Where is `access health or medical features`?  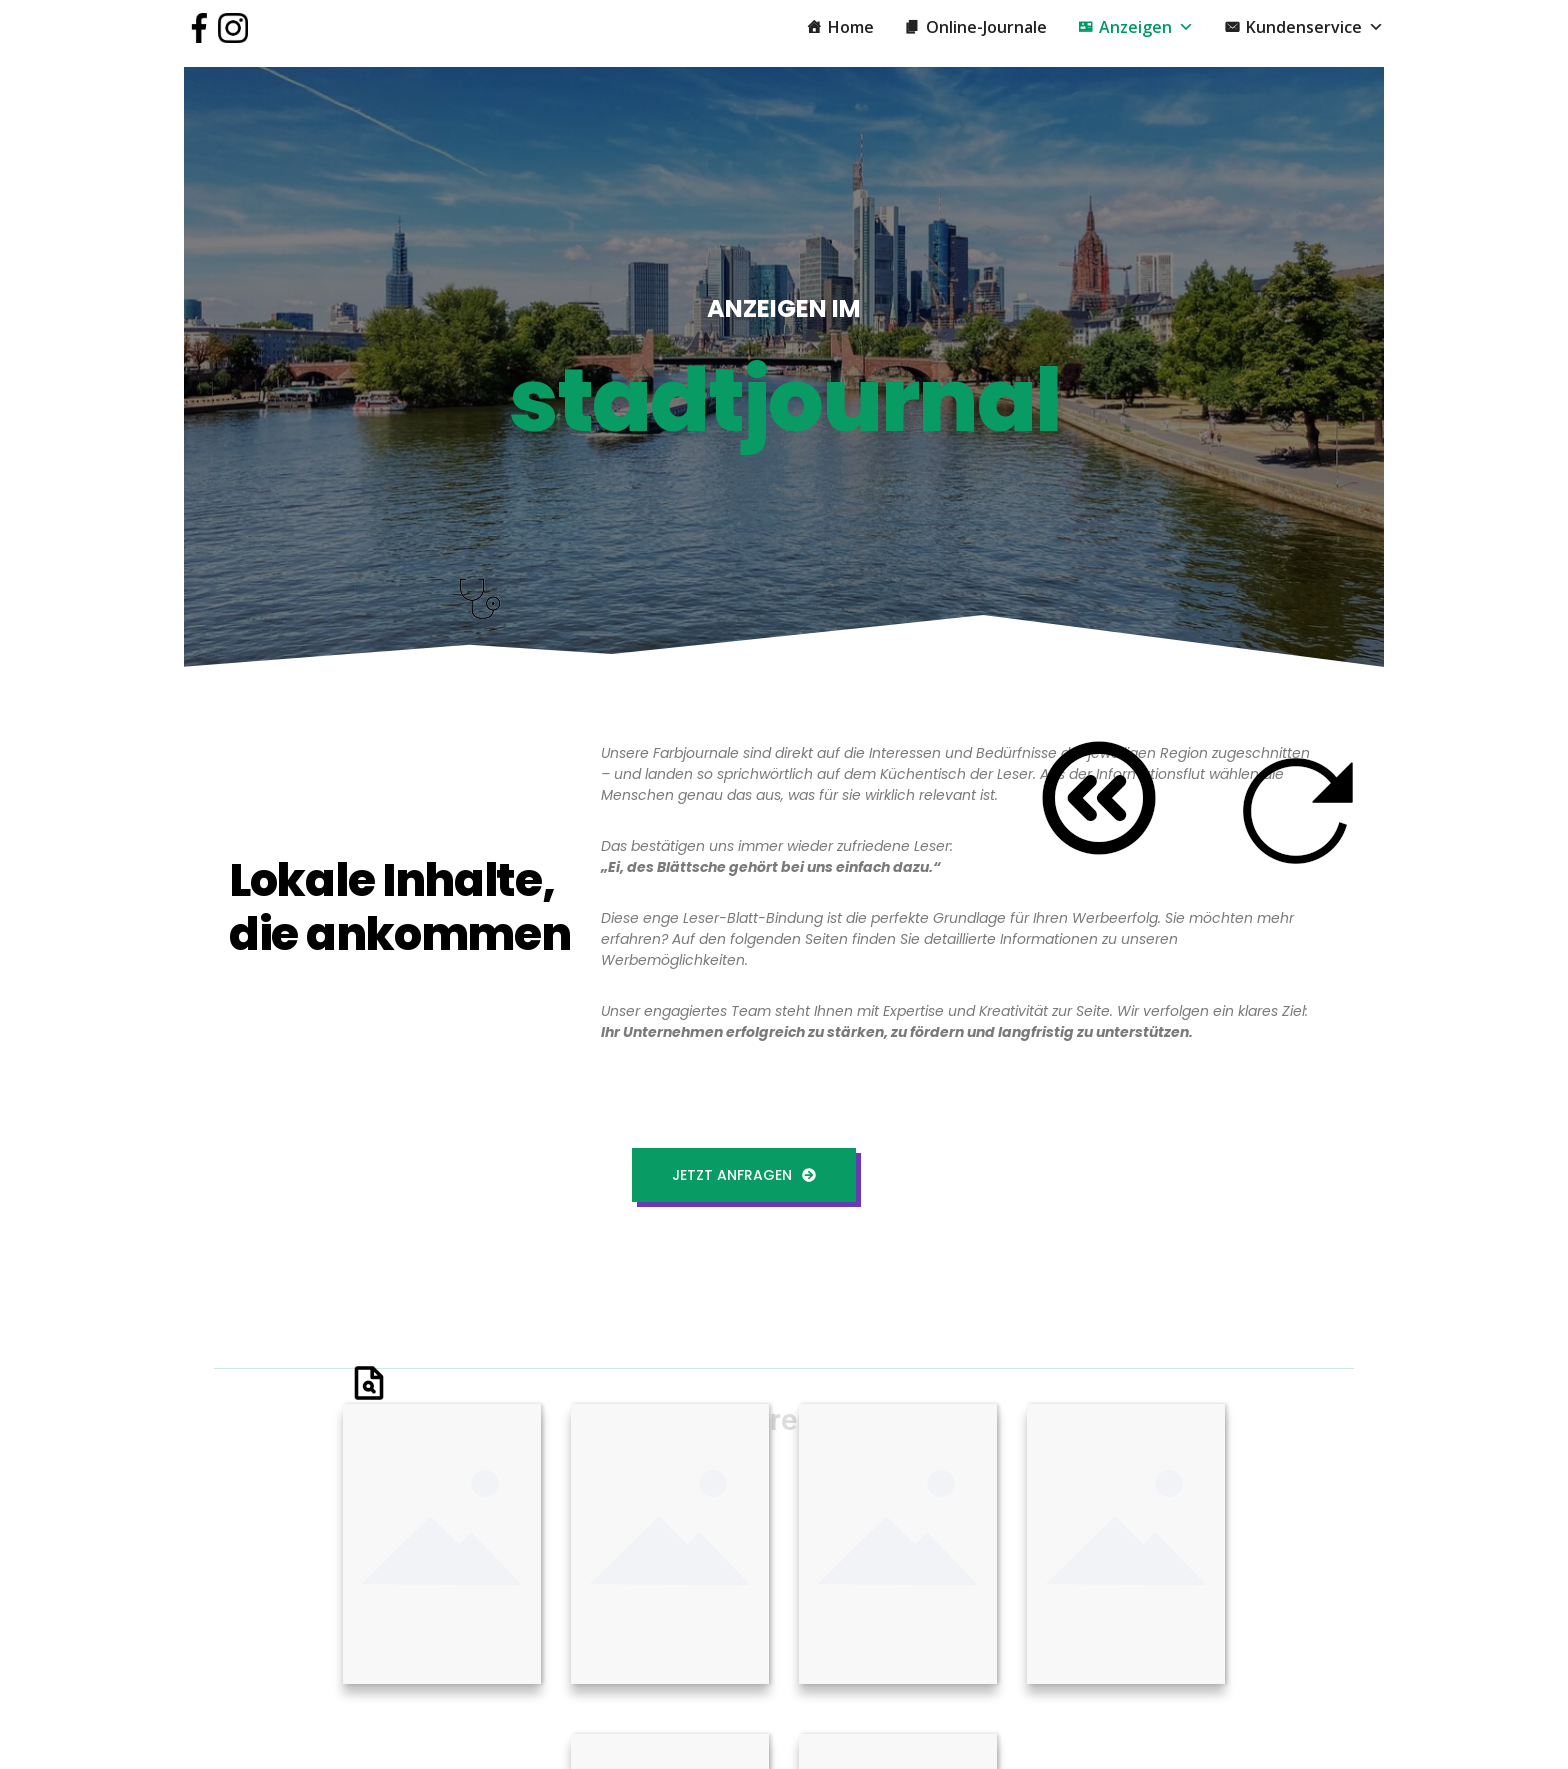 access health or medical features is located at coordinates (477, 597).